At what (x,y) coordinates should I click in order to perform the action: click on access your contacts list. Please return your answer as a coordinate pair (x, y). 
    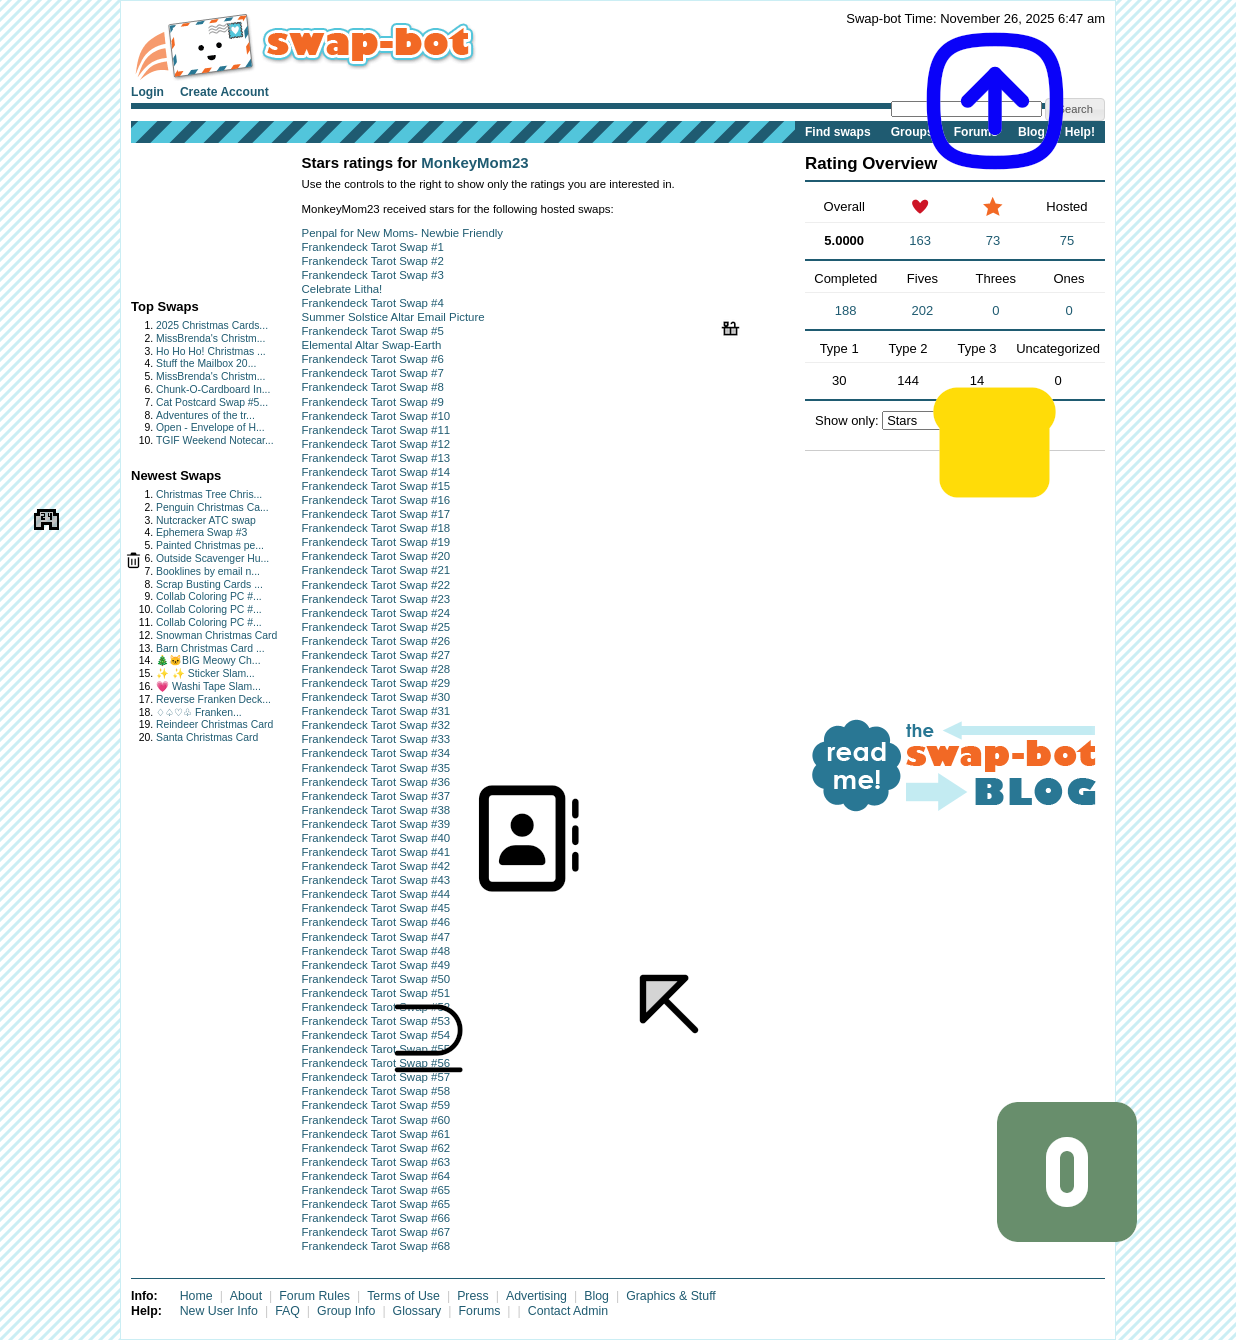
    Looking at the image, I should click on (525, 838).